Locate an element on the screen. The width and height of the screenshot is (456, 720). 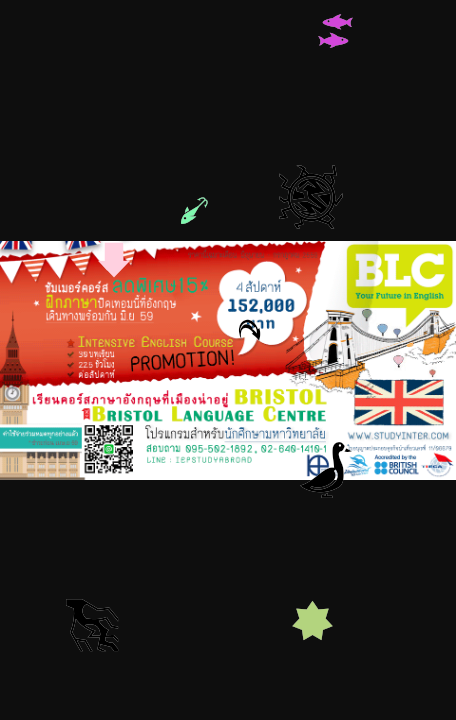
access fishing mini-game or activity is located at coordinates (194, 210).